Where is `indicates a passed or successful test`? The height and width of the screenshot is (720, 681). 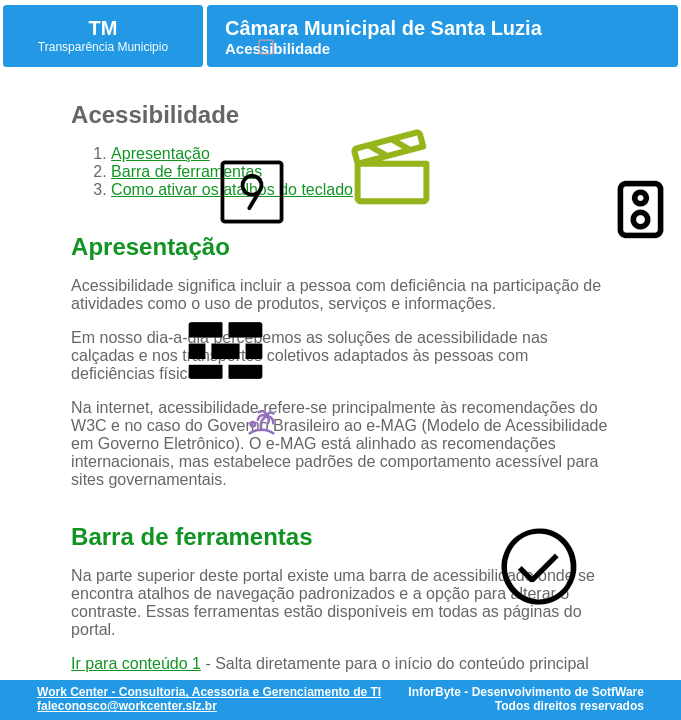 indicates a passed or successful test is located at coordinates (539, 566).